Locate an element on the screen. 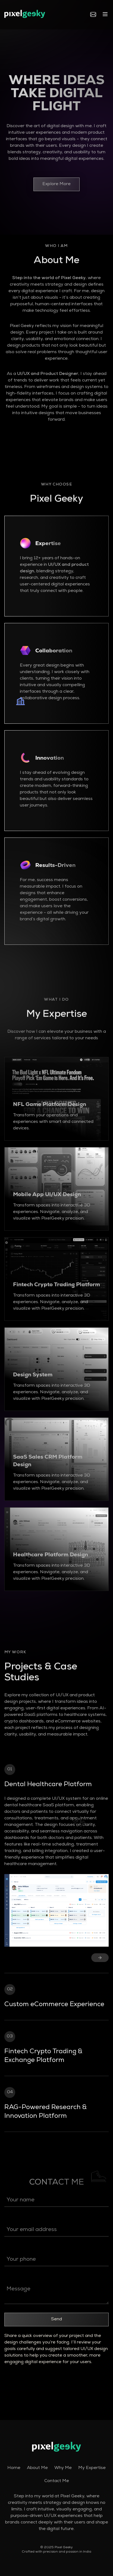 The height and width of the screenshot is (2576, 113). view nearby buildings or offices is located at coordinates (20, 701).